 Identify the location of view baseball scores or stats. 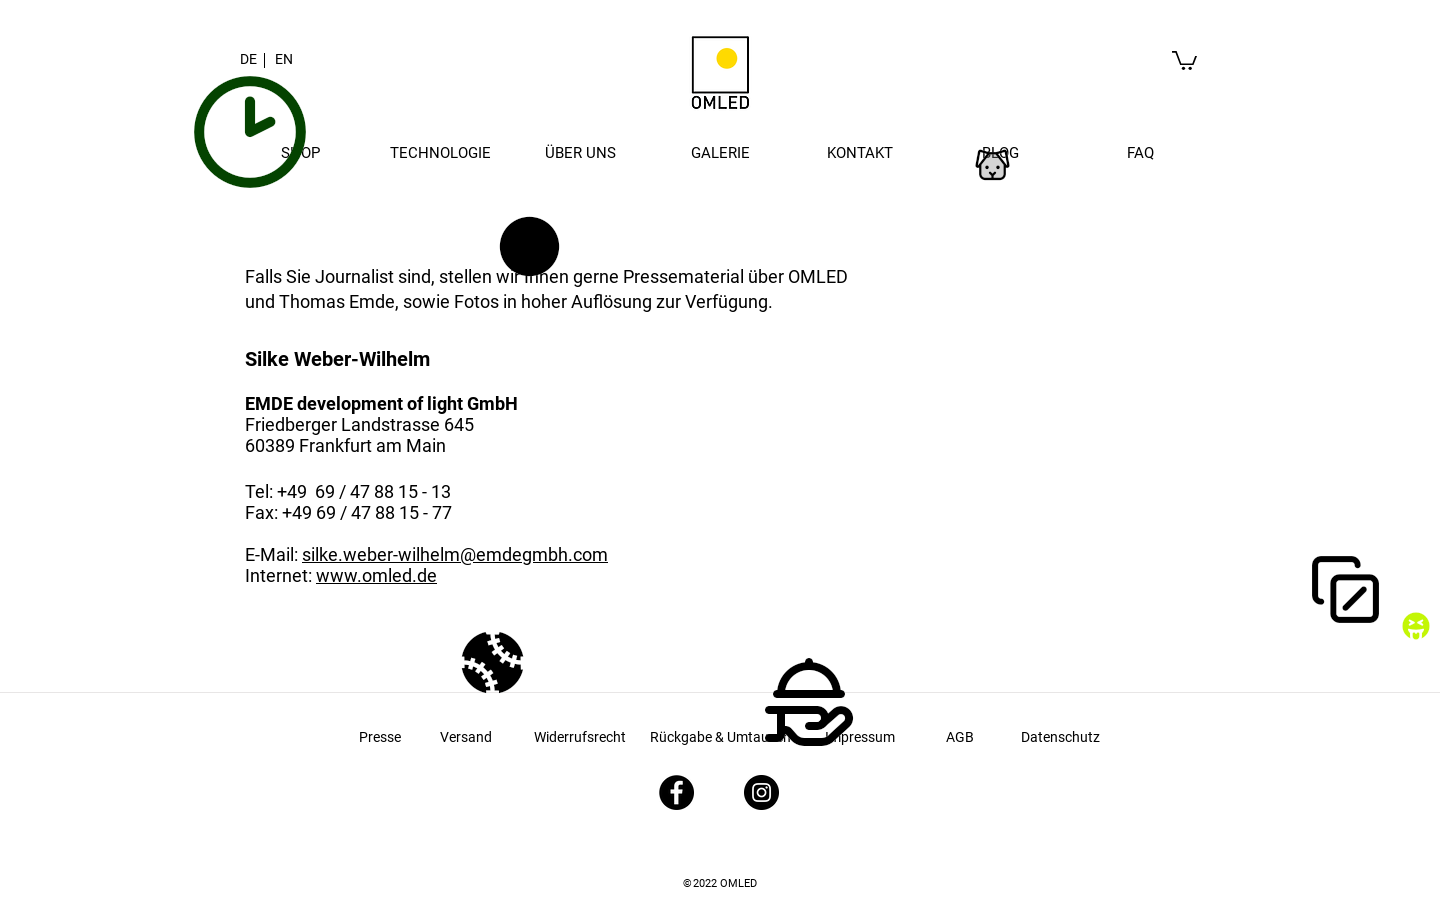
(492, 662).